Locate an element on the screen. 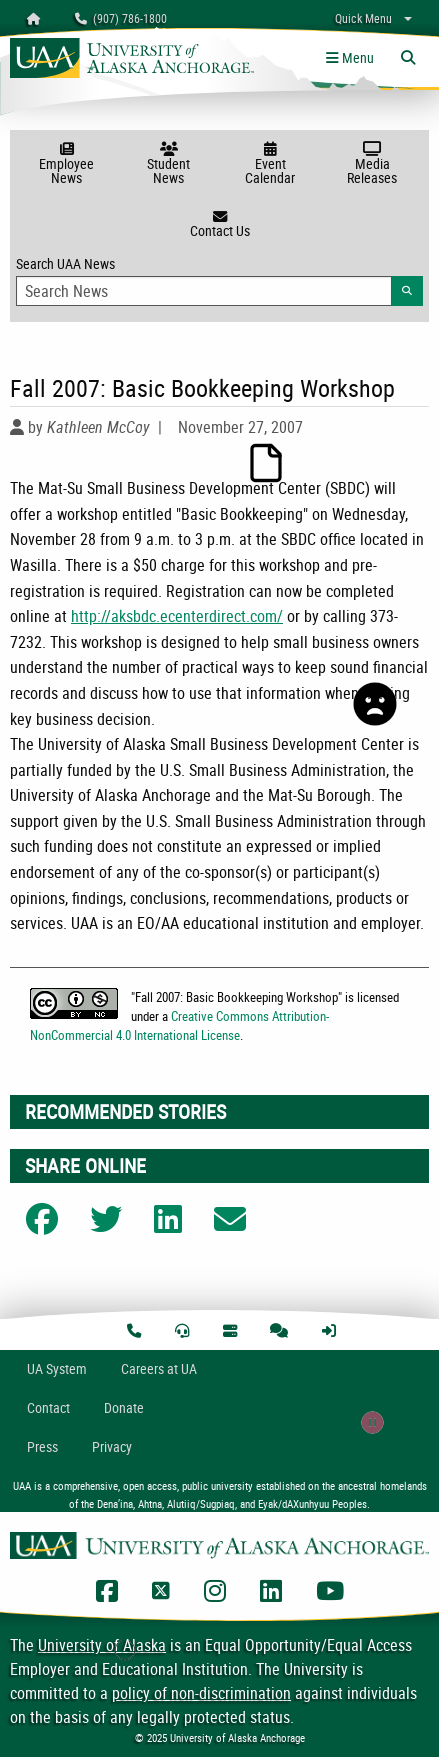  open or view a file is located at coordinates (266, 463).